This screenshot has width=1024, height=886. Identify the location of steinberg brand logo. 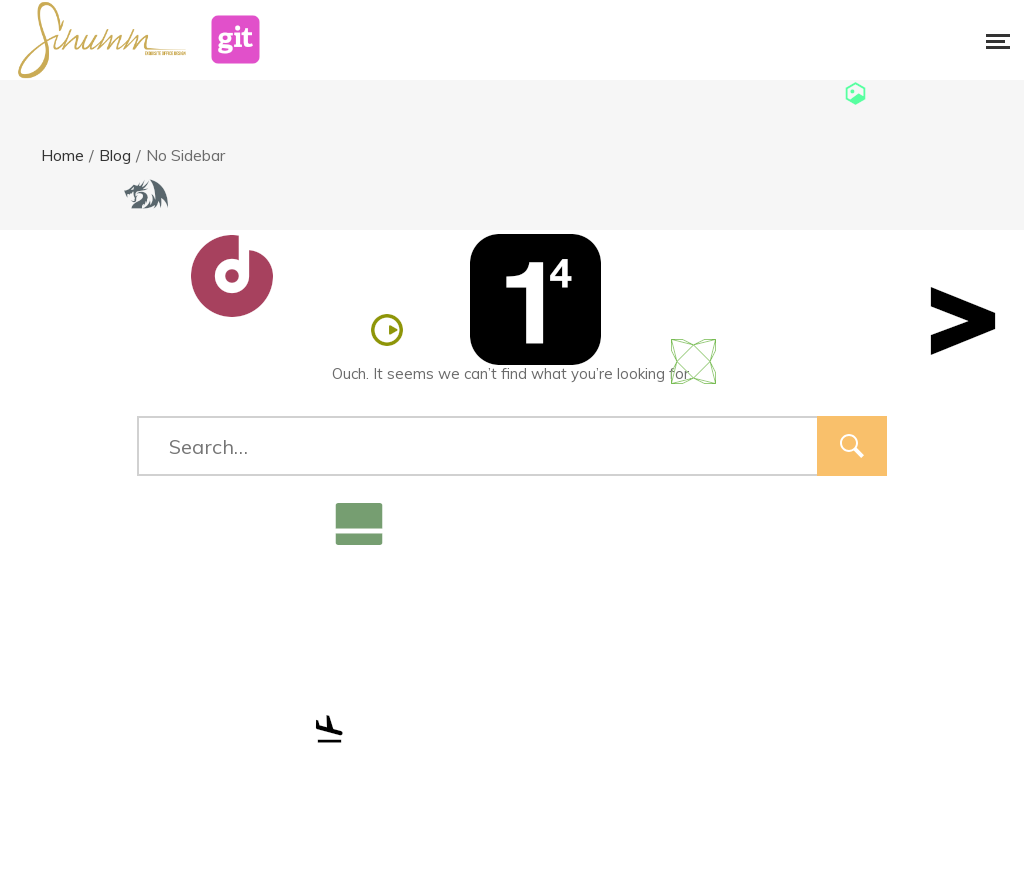
(387, 330).